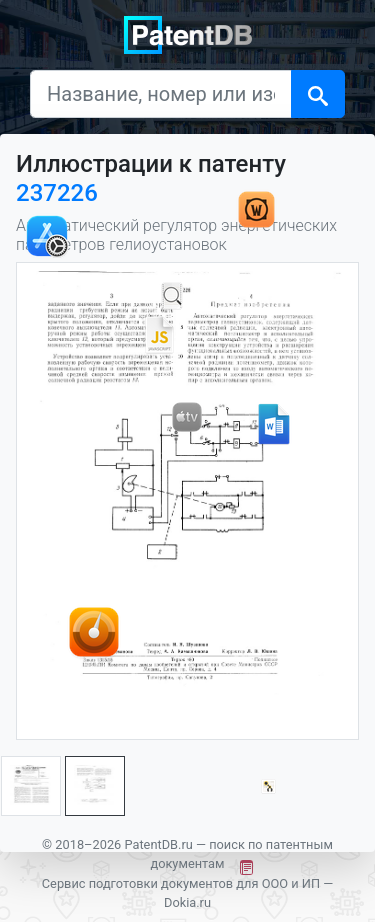 The image size is (375, 922). I want to click on microsoft word template file, so click(274, 424).